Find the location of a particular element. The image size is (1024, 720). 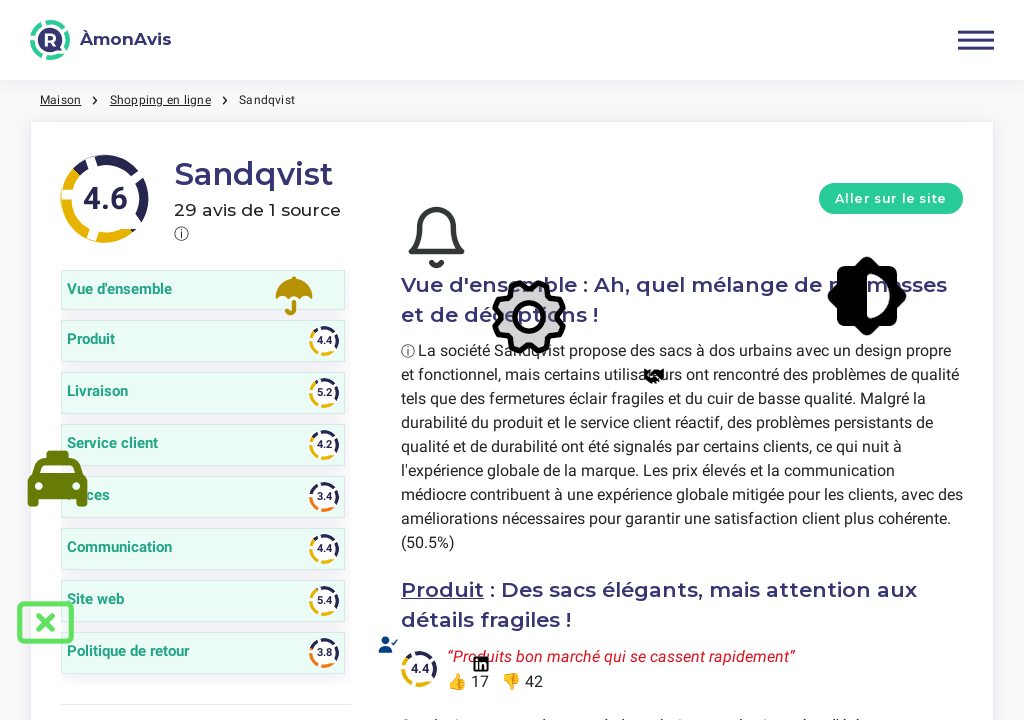

open linkedin profile is located at coordinates (481, 664).